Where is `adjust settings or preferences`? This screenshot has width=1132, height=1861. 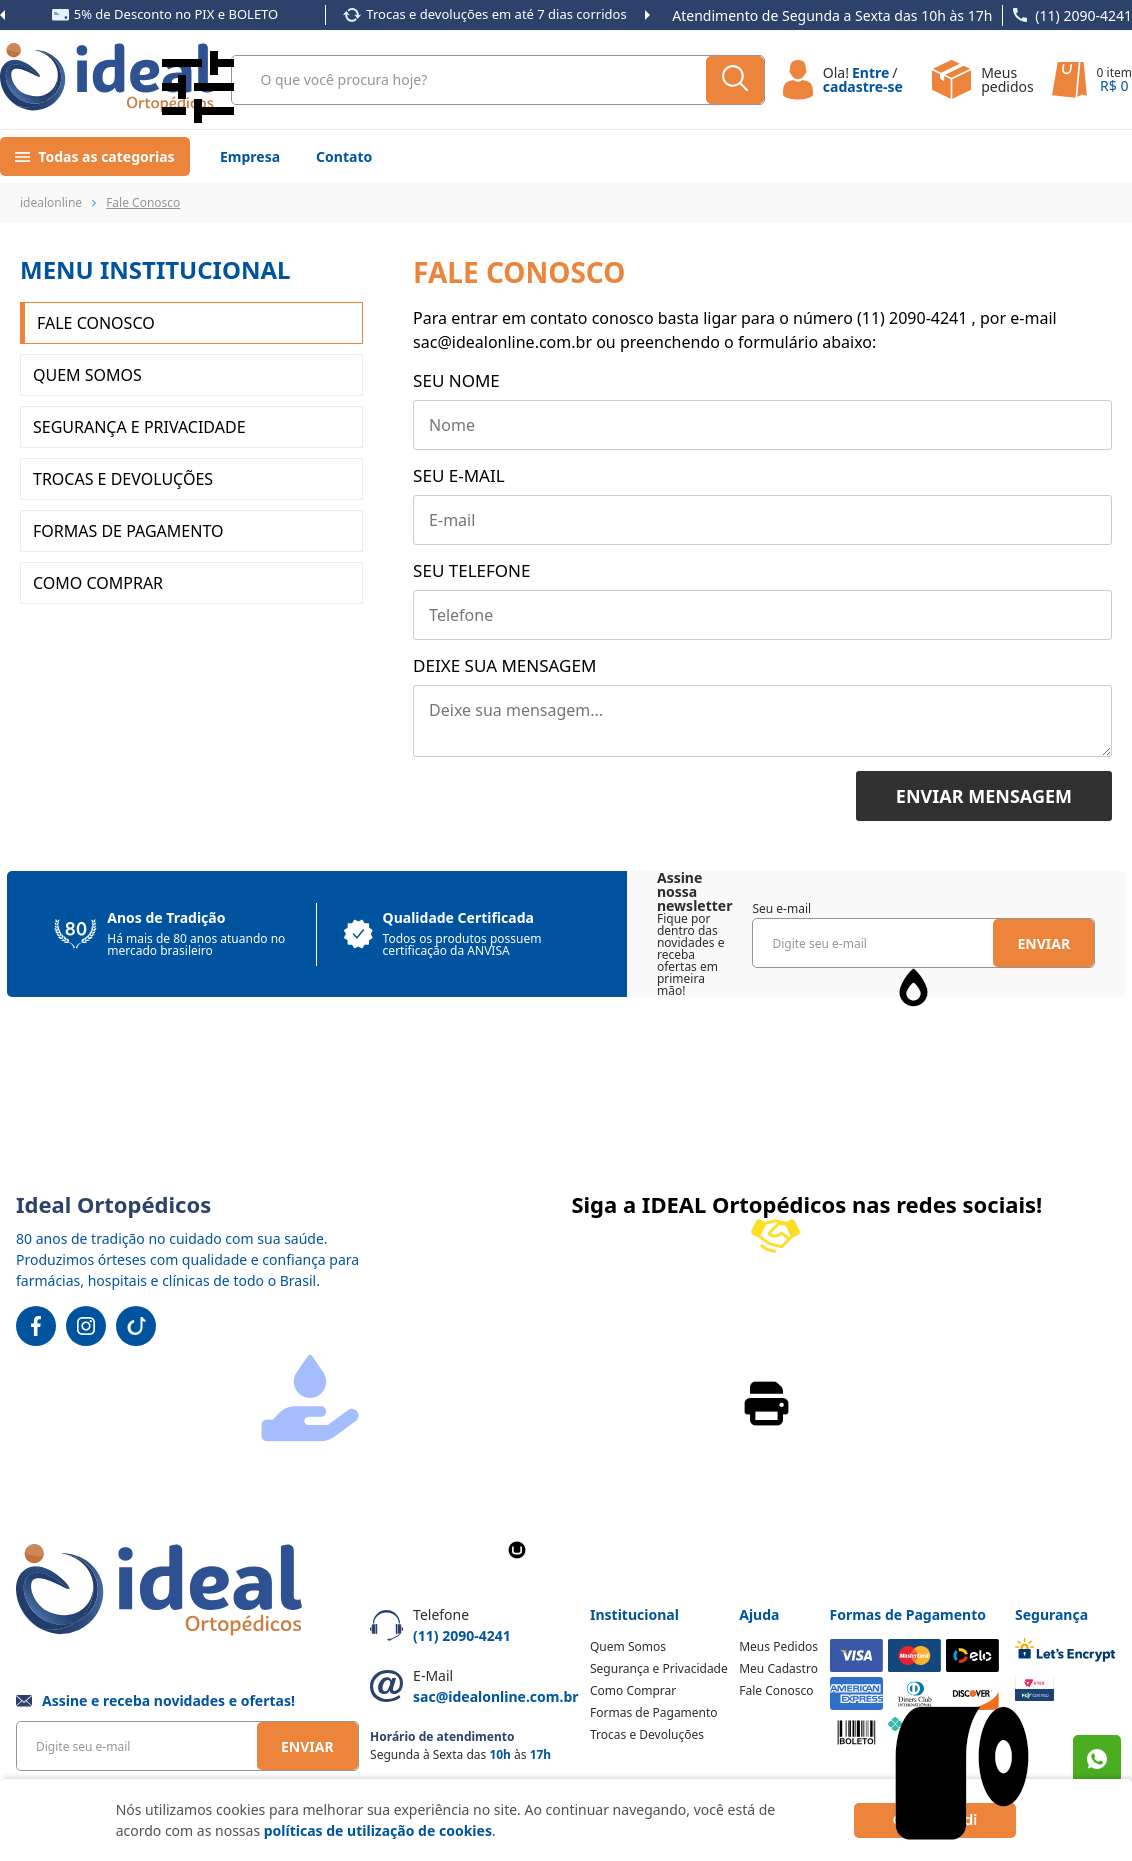 adjust settings or preferences is located at coordinates (198, 87).